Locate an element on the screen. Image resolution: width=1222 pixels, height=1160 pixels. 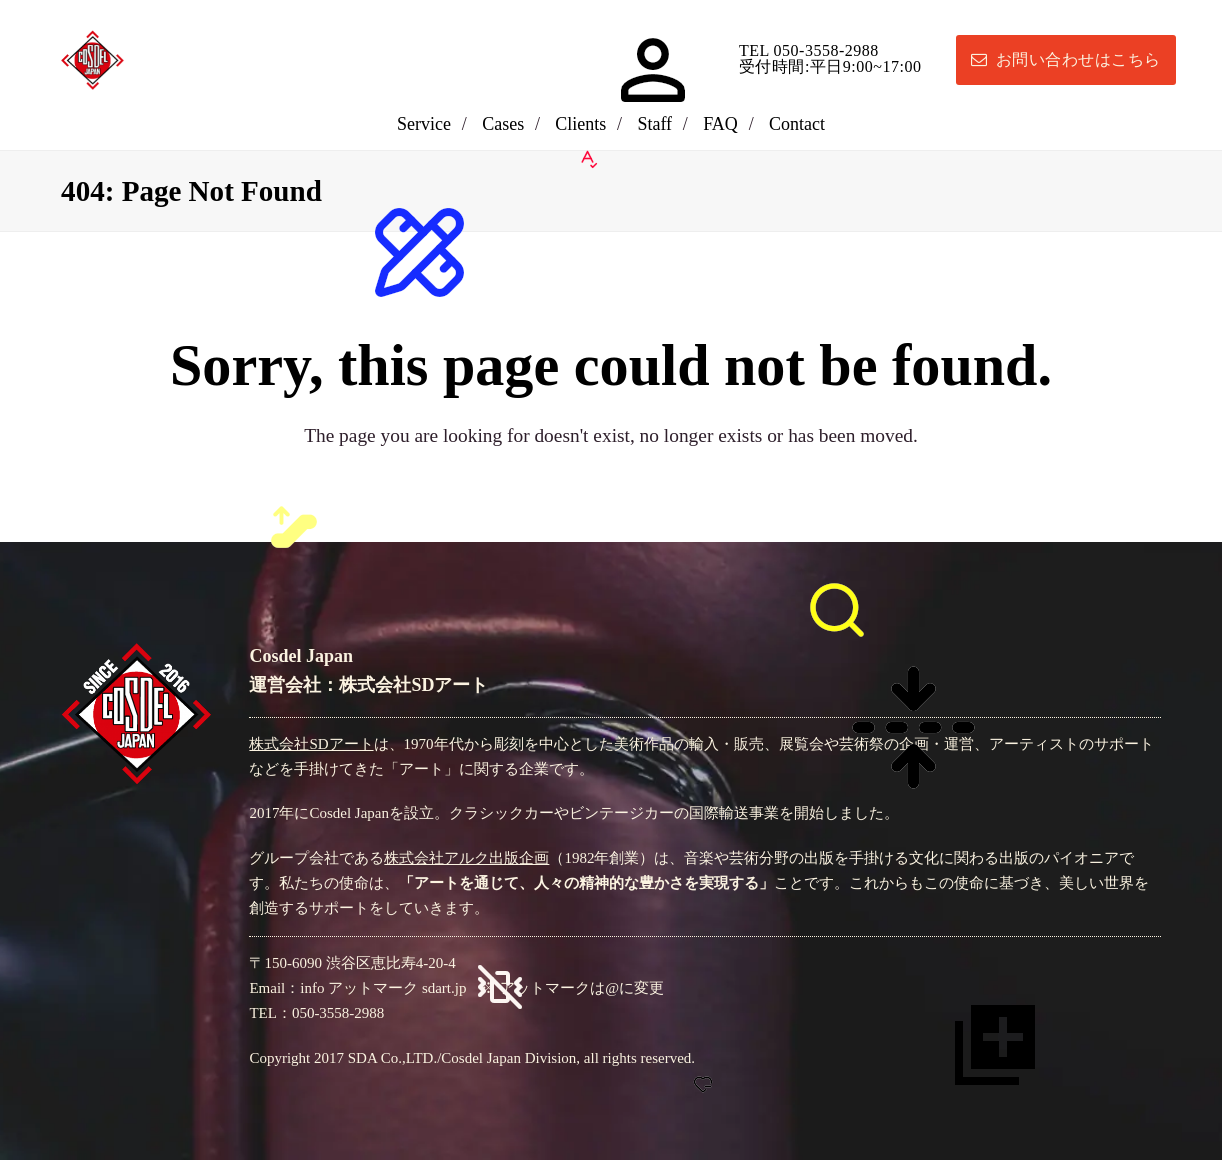
add item to your library is located at coordinates (995, 1045).